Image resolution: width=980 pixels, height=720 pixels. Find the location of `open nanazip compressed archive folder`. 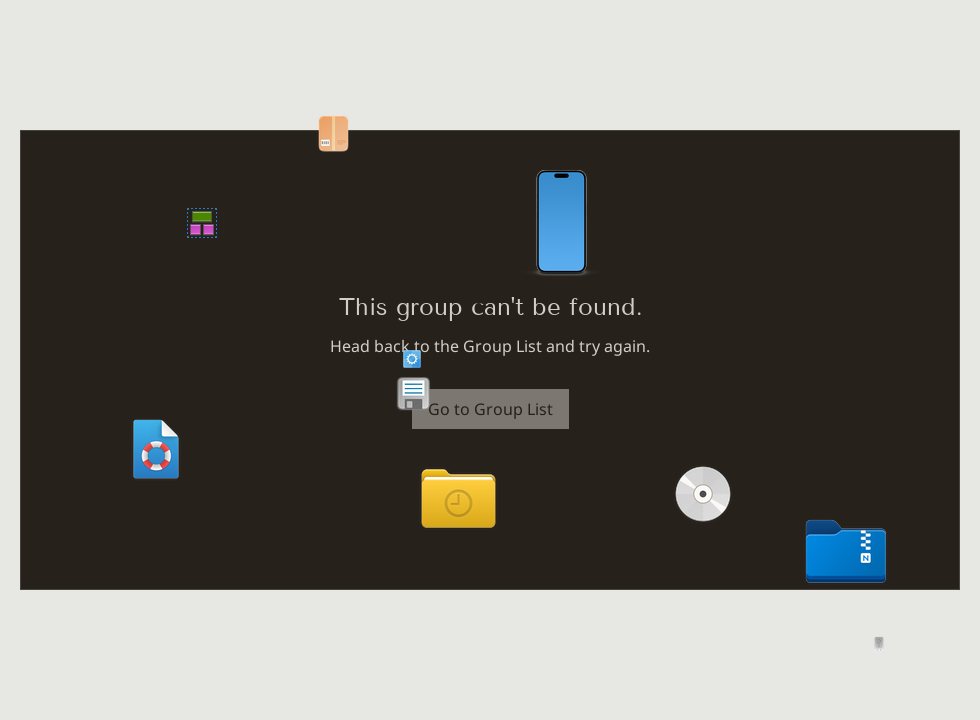

open nanazip compressed archive folder is located at coordinates (845, 553).